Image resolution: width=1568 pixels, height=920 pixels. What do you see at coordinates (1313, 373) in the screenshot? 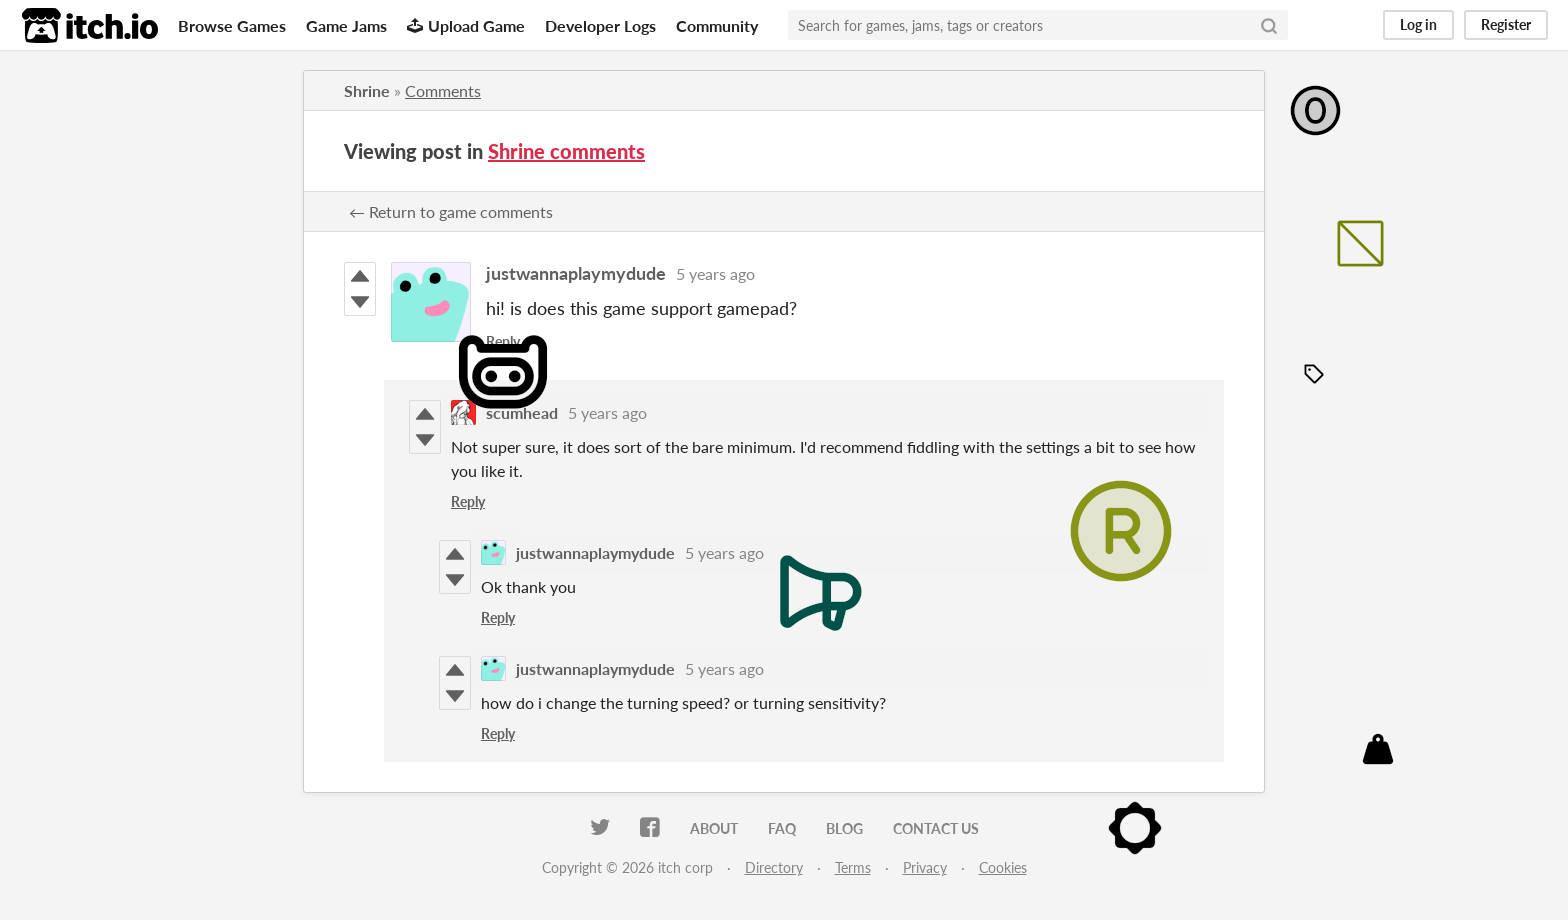
I see `add a tag or label to an item` at bounding box center [1313, 373].